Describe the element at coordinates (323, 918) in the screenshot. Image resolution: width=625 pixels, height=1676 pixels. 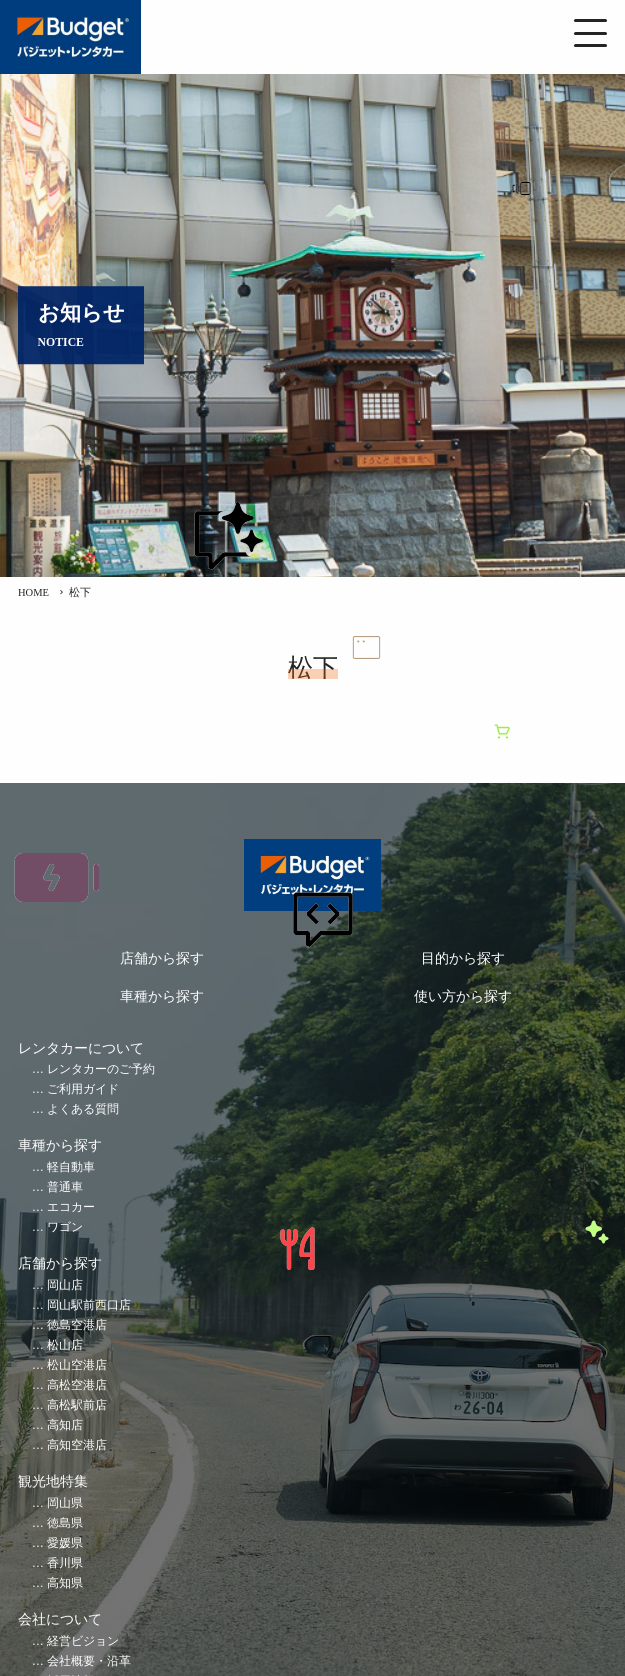
I see `open code review comments` at that location.